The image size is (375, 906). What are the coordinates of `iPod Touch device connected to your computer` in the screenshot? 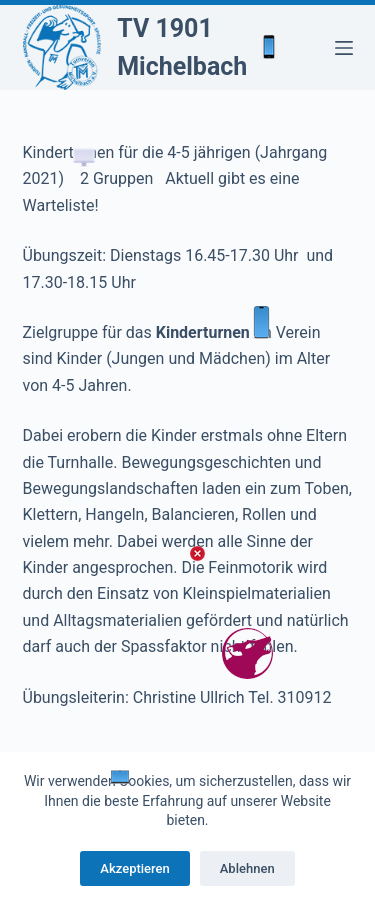 It's located at (269, 47).